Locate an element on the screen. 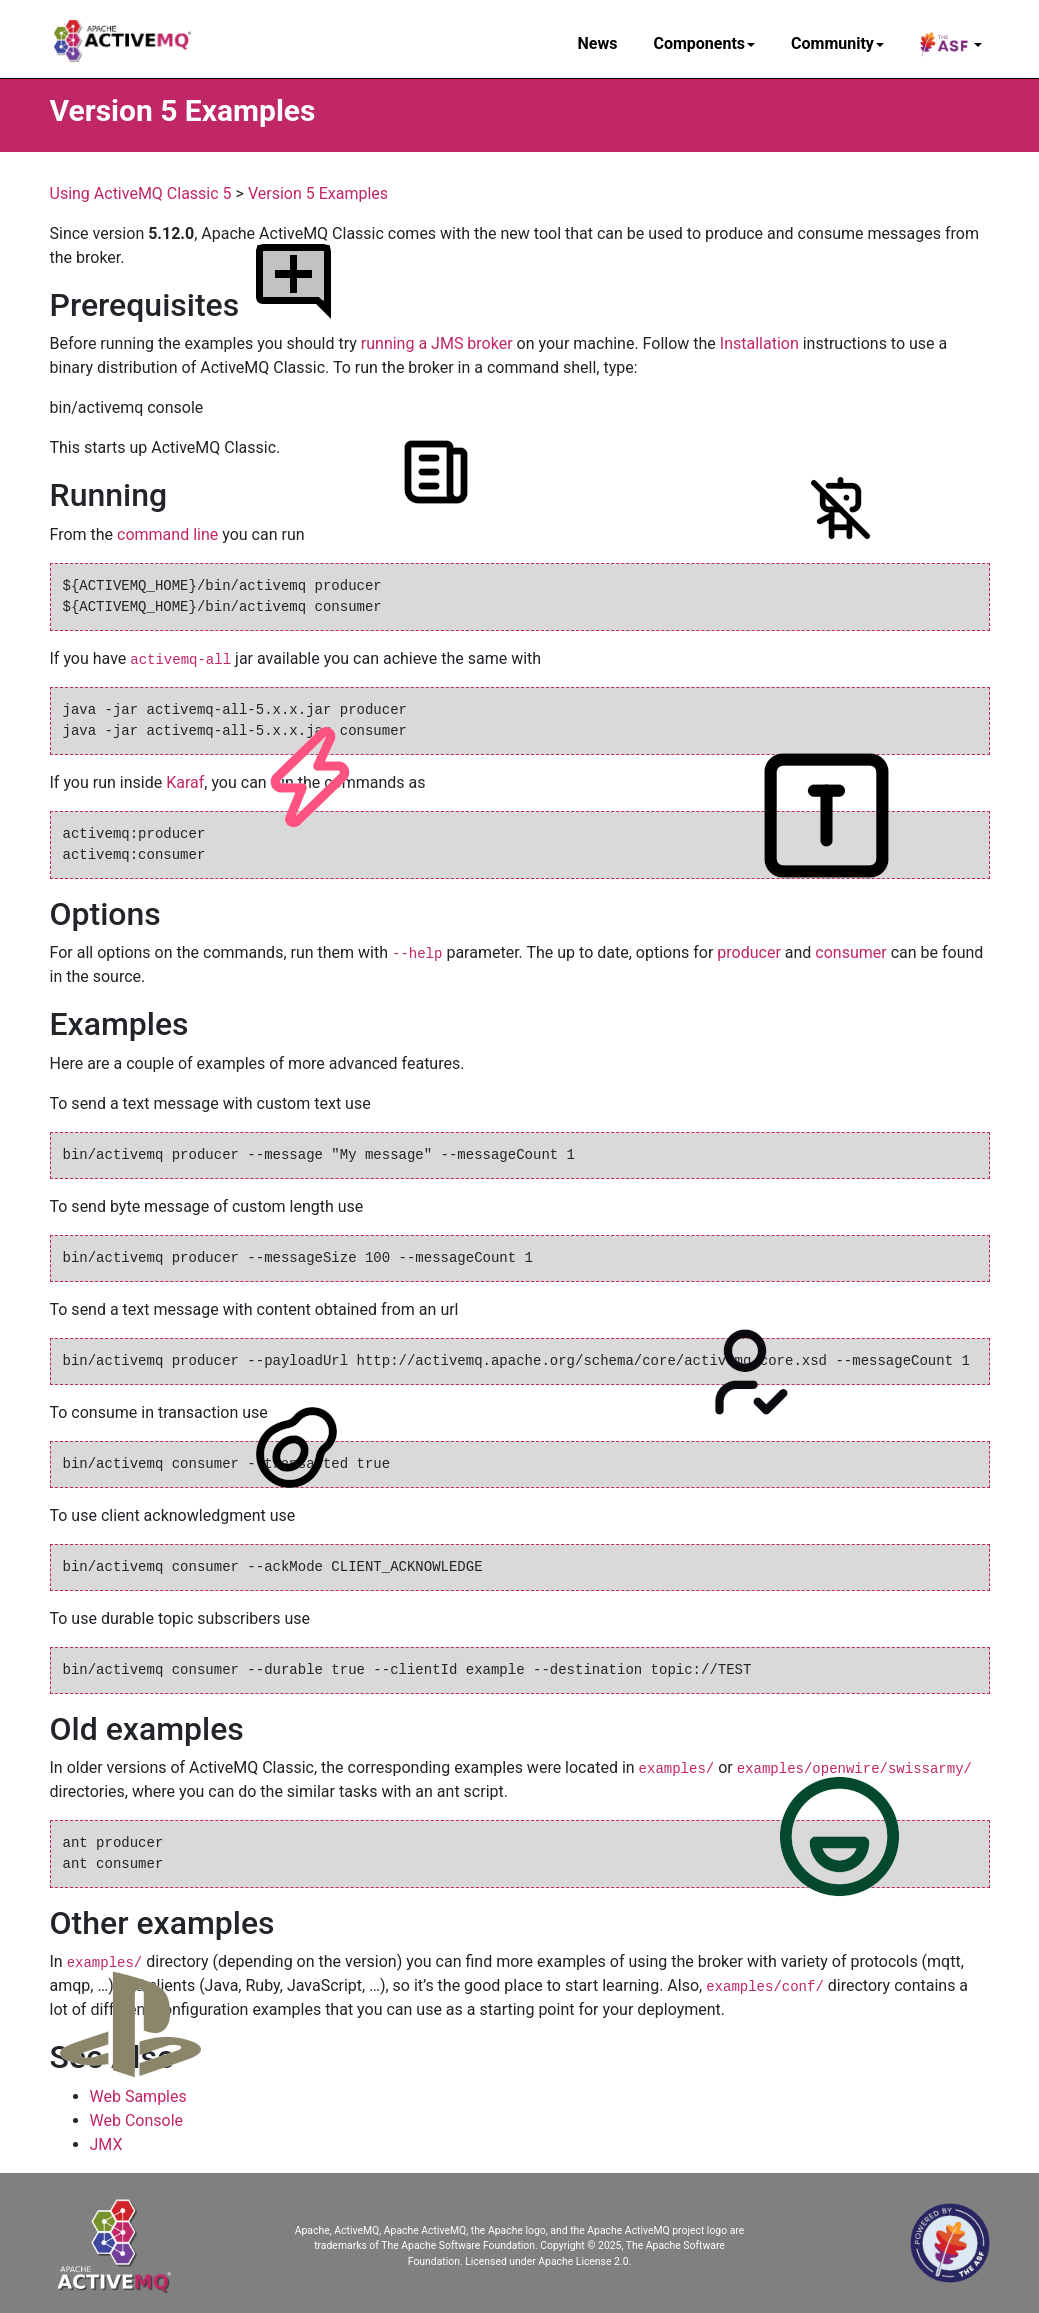 This screenshot has height=2313, width=1039. disable bot or automated features is located at coordinates (840, 509).